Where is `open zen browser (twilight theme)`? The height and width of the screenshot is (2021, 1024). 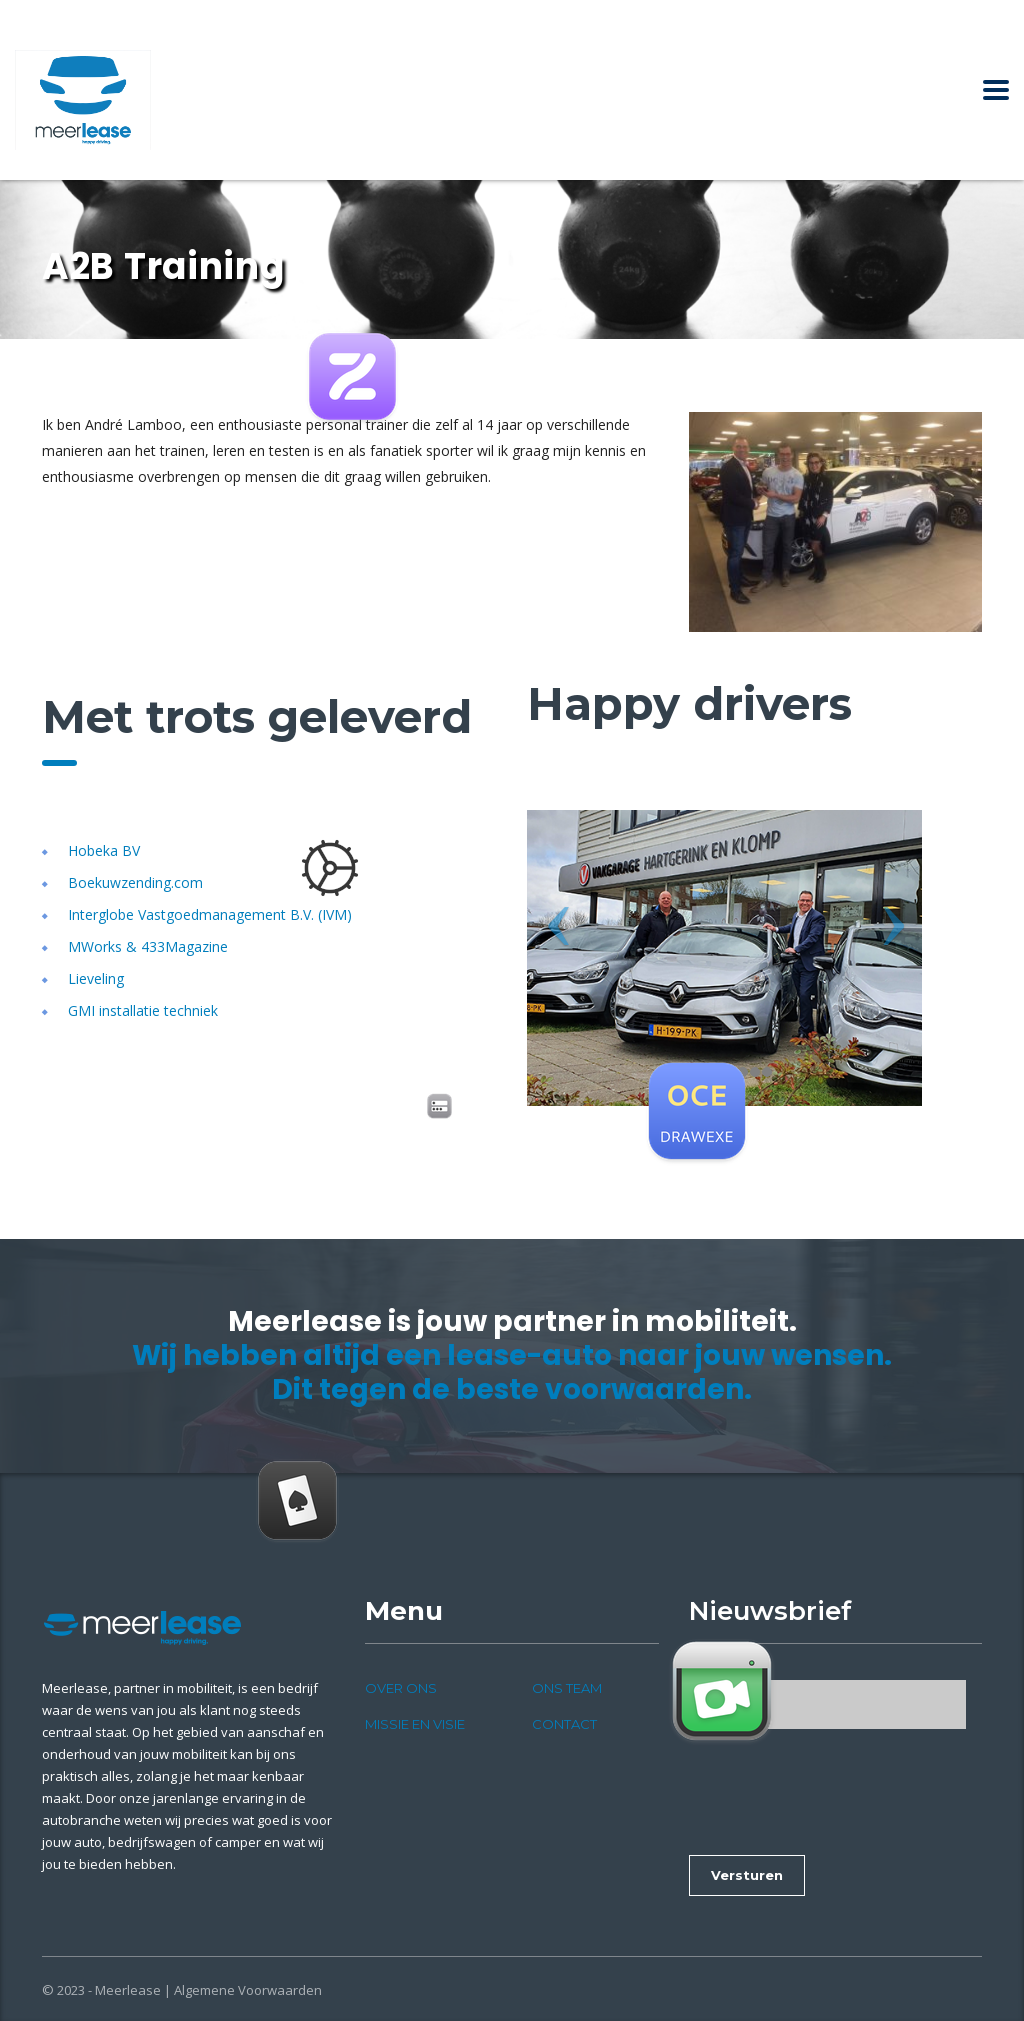 open zen browser (twilight theme) is located at coordinates (352, 376).